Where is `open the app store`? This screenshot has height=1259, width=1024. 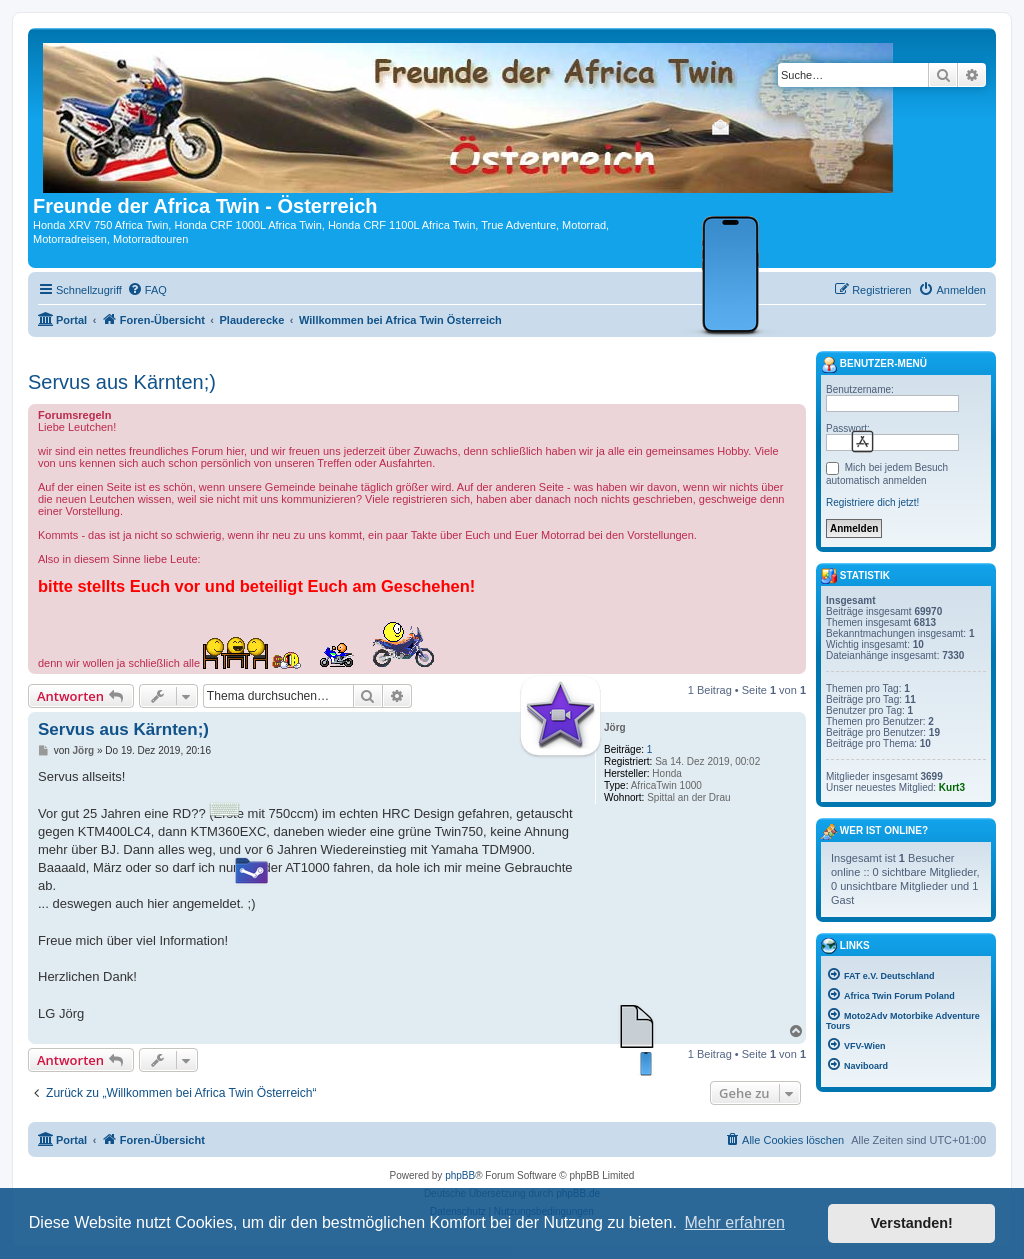
open the app store is located at coordinates (862, 441).